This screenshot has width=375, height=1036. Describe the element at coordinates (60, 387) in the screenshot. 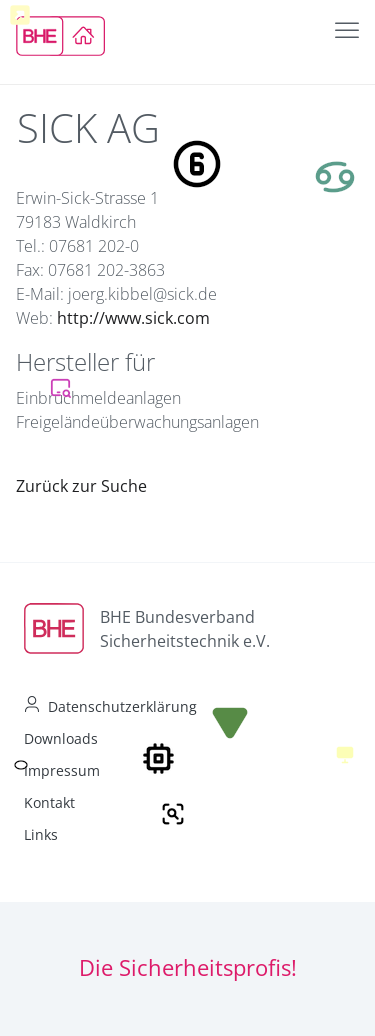

I see `search content on tablet device` at that location.